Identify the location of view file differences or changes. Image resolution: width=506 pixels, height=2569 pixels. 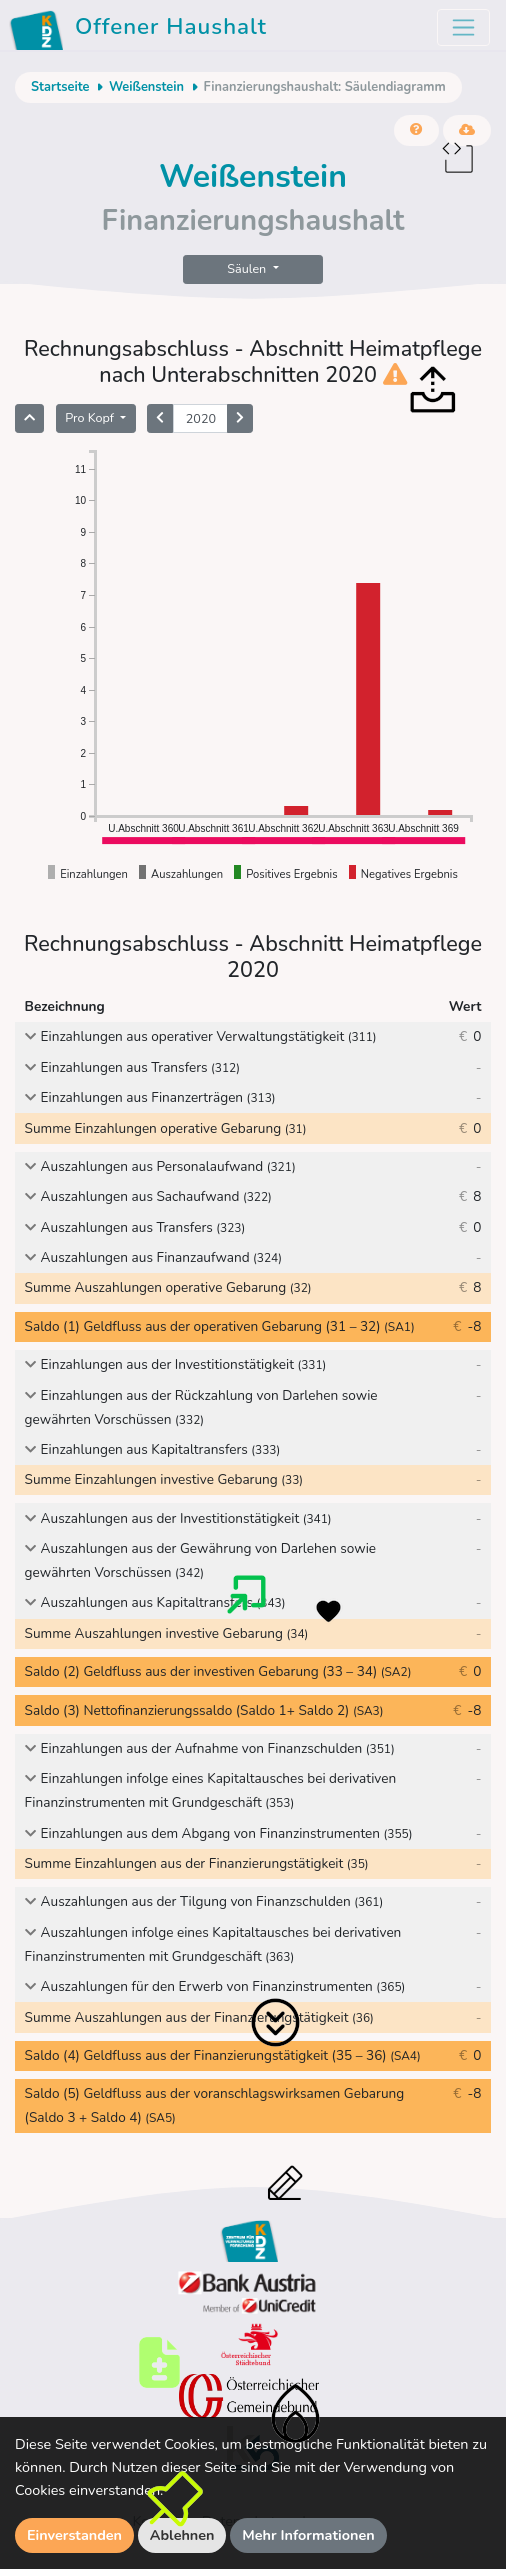
(159, 2362).